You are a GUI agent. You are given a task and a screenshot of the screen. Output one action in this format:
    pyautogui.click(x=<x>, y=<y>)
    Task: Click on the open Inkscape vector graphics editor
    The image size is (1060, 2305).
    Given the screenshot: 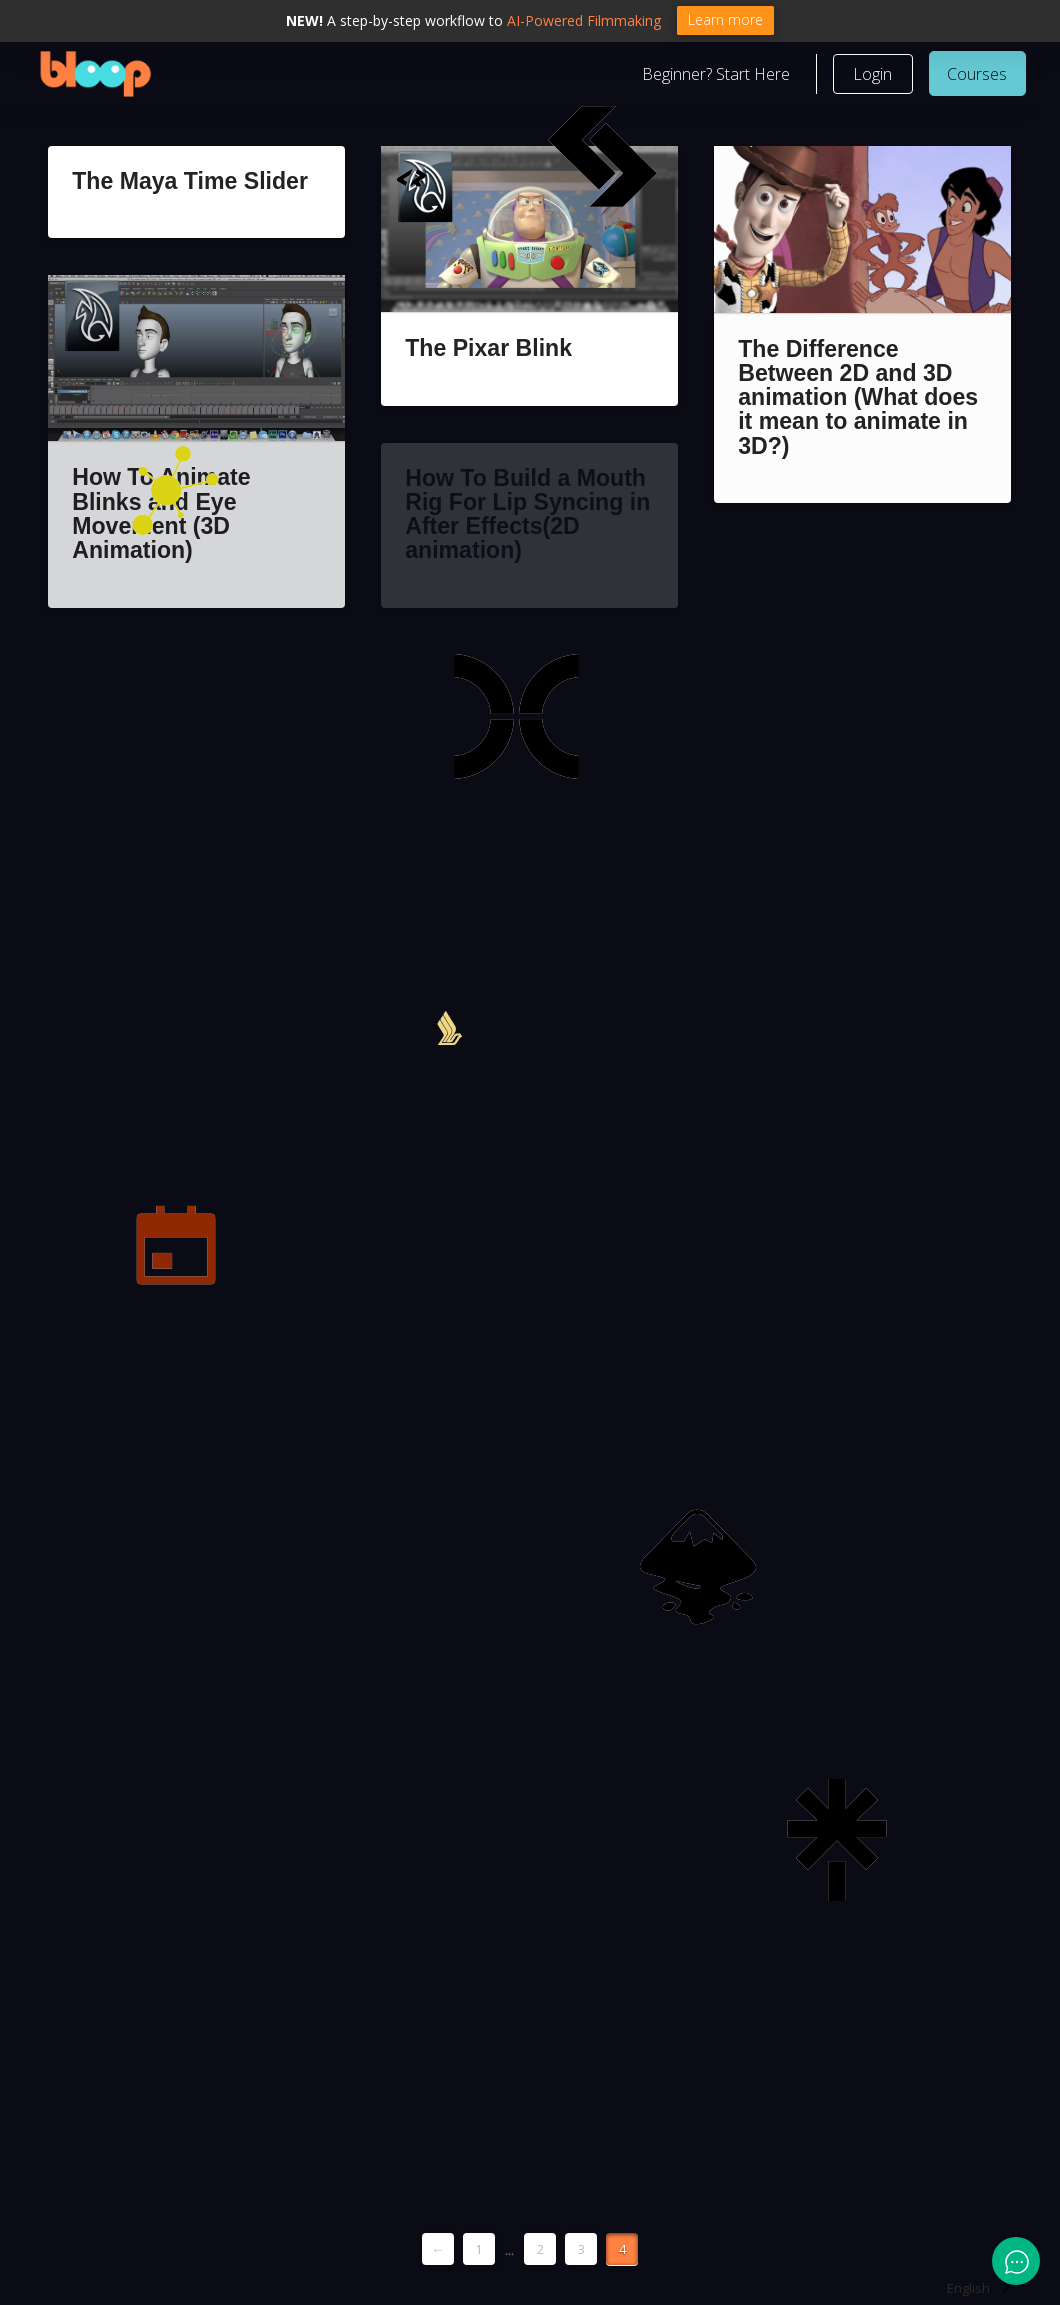 What is the action you would take?
    pyautogui.click(x=698, y=1567)
    